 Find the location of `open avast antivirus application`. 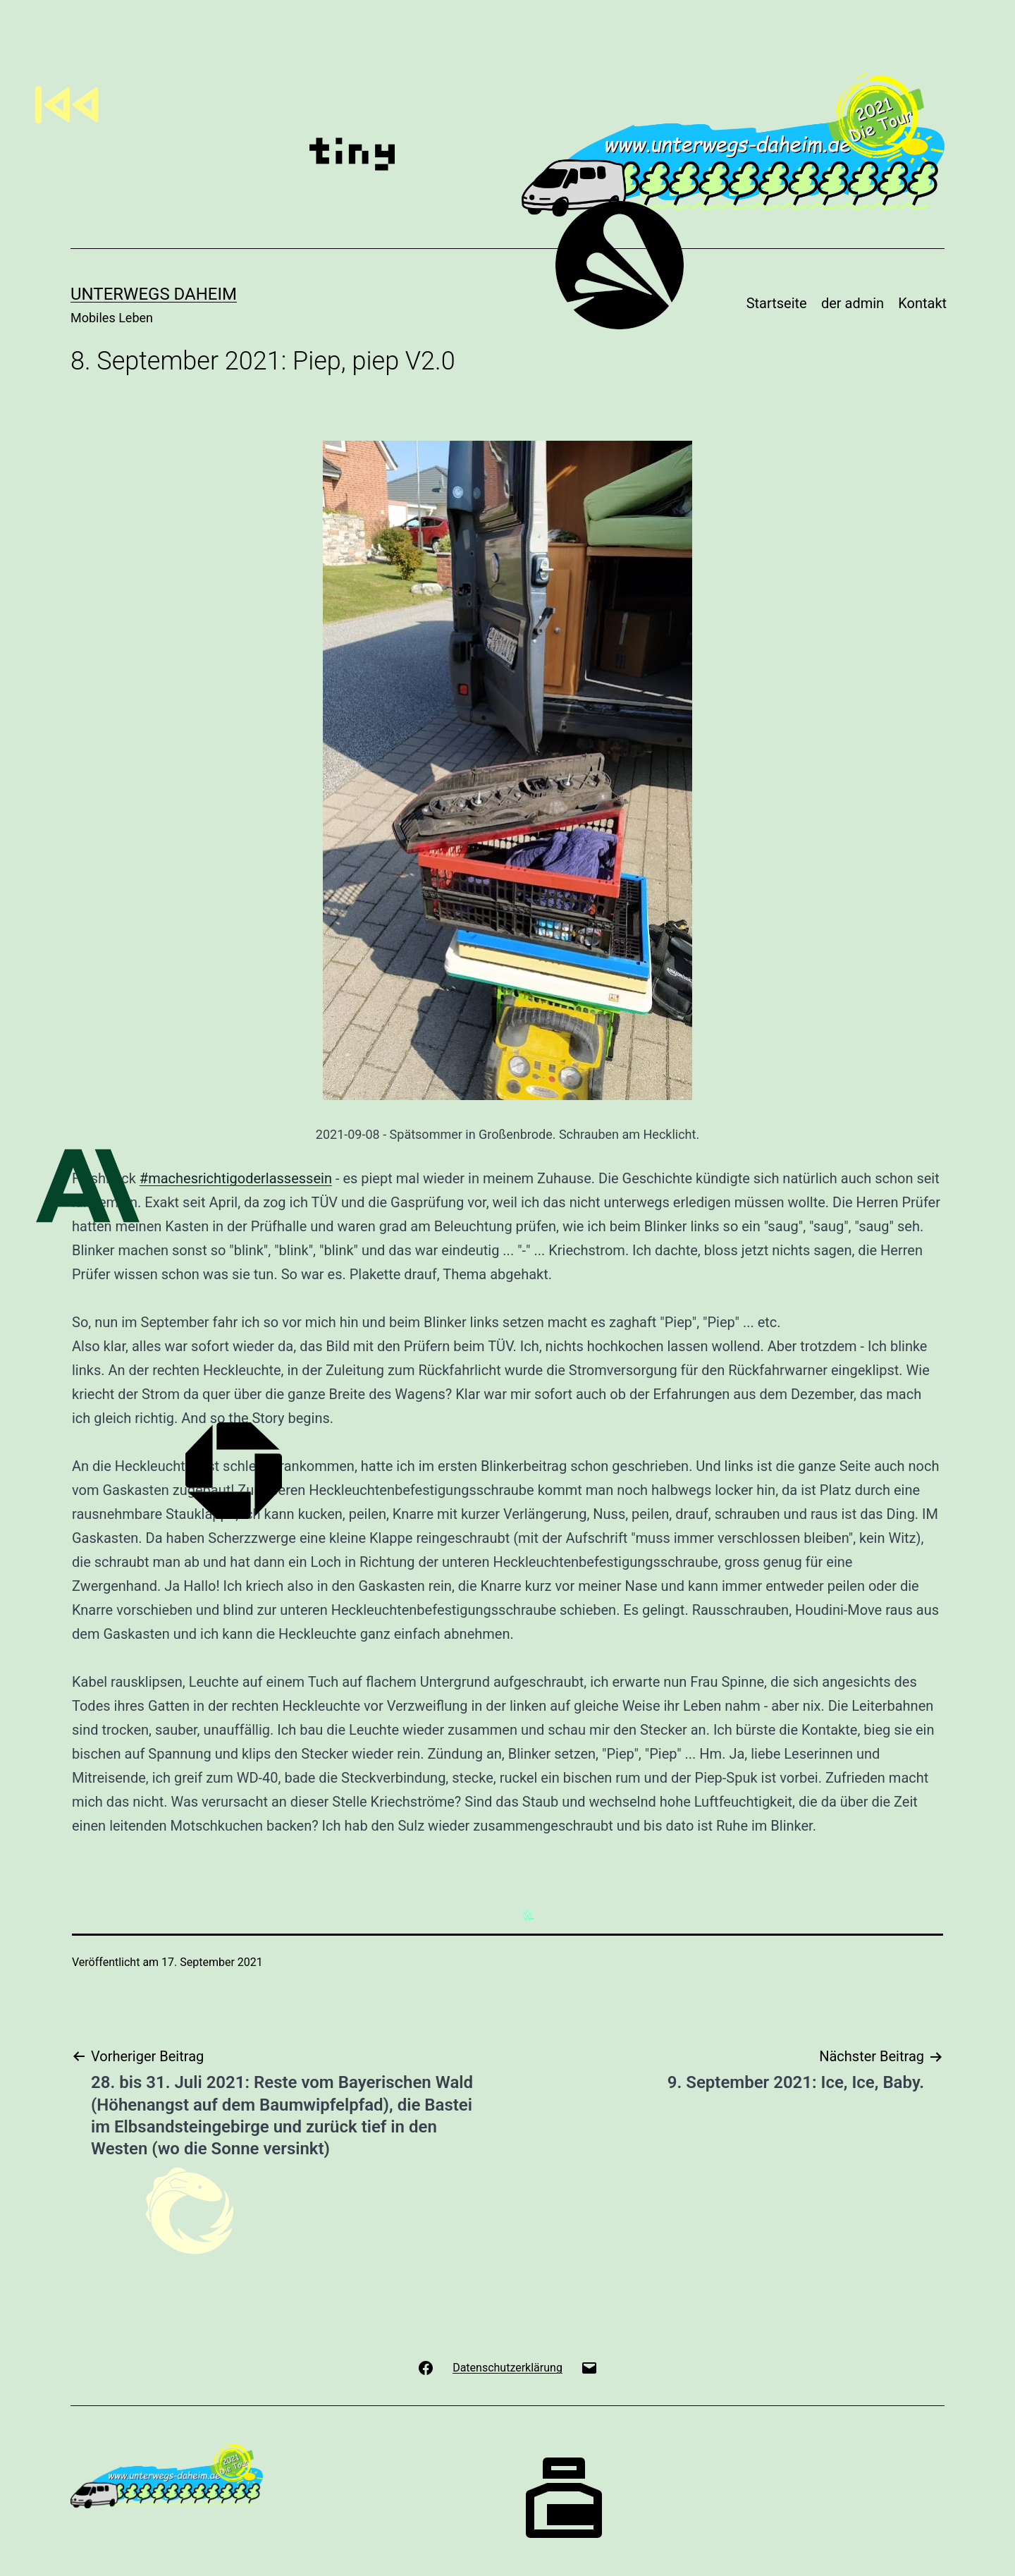

open avast antivirus application is located at coordinates (620, 265).